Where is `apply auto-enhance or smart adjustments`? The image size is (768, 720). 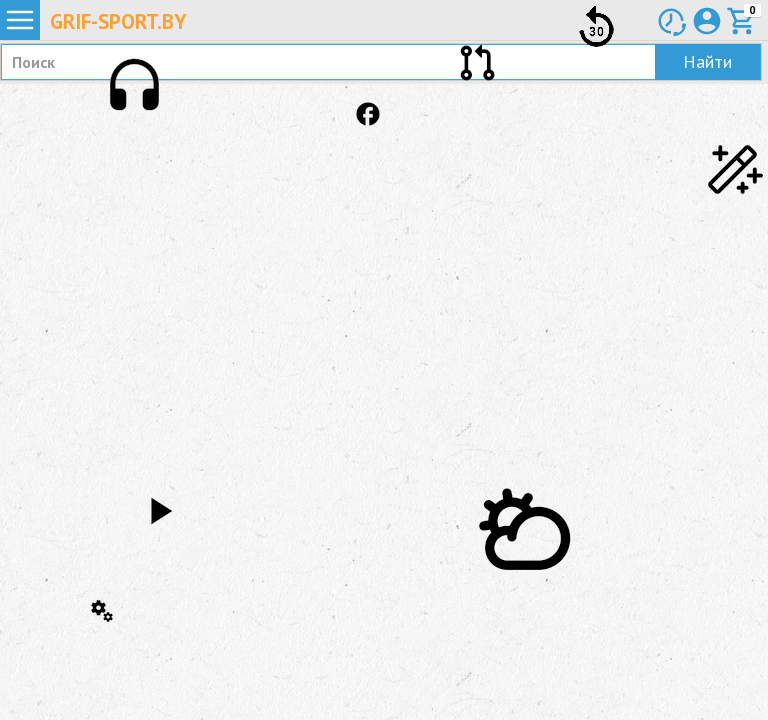
apply auto-enhance or smart adjustments is located at coordinates (732, 169).